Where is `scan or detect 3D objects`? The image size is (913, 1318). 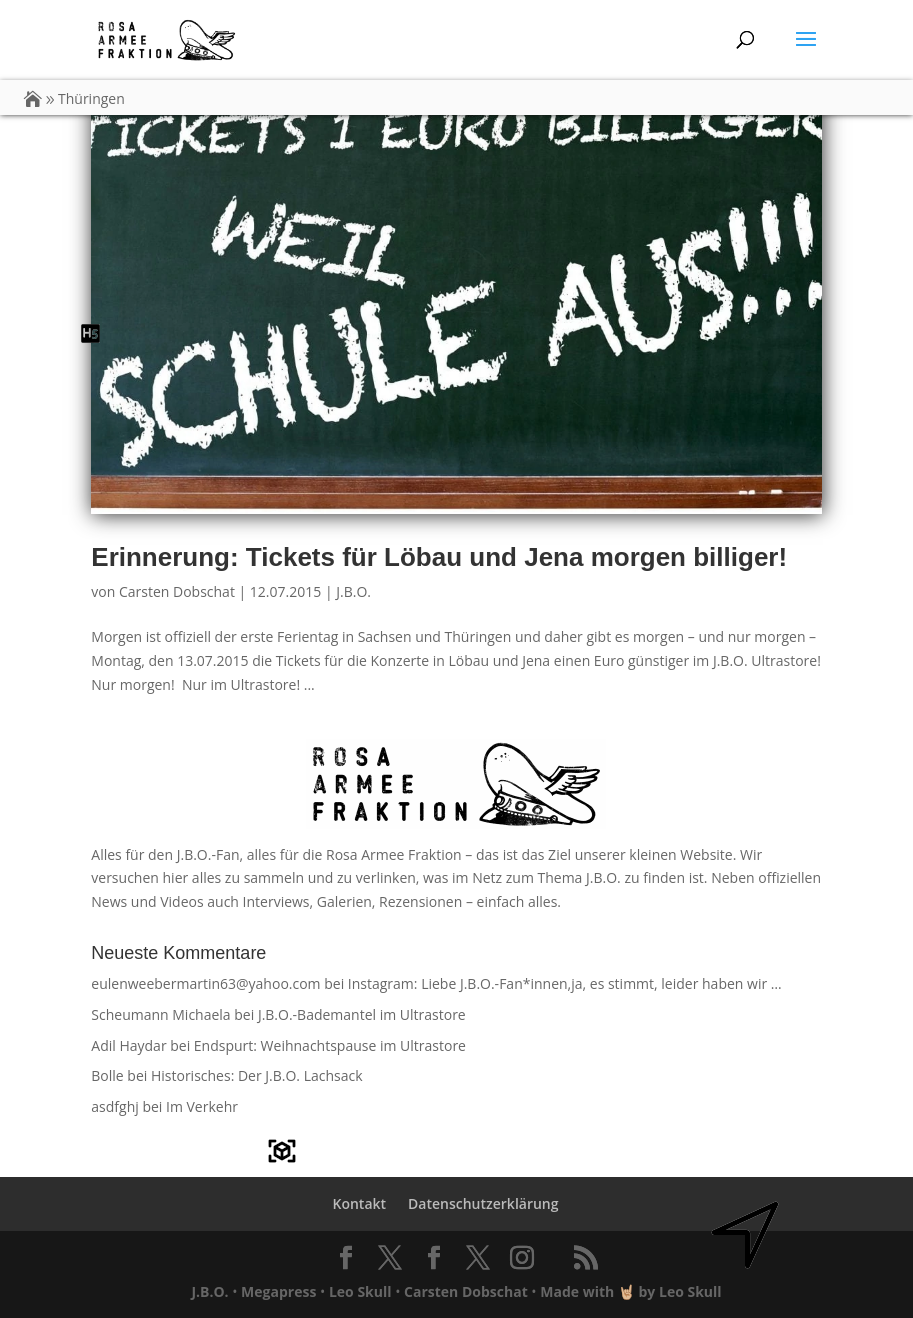
scan or detect 3D objects is located at coordinates (282, 1151).